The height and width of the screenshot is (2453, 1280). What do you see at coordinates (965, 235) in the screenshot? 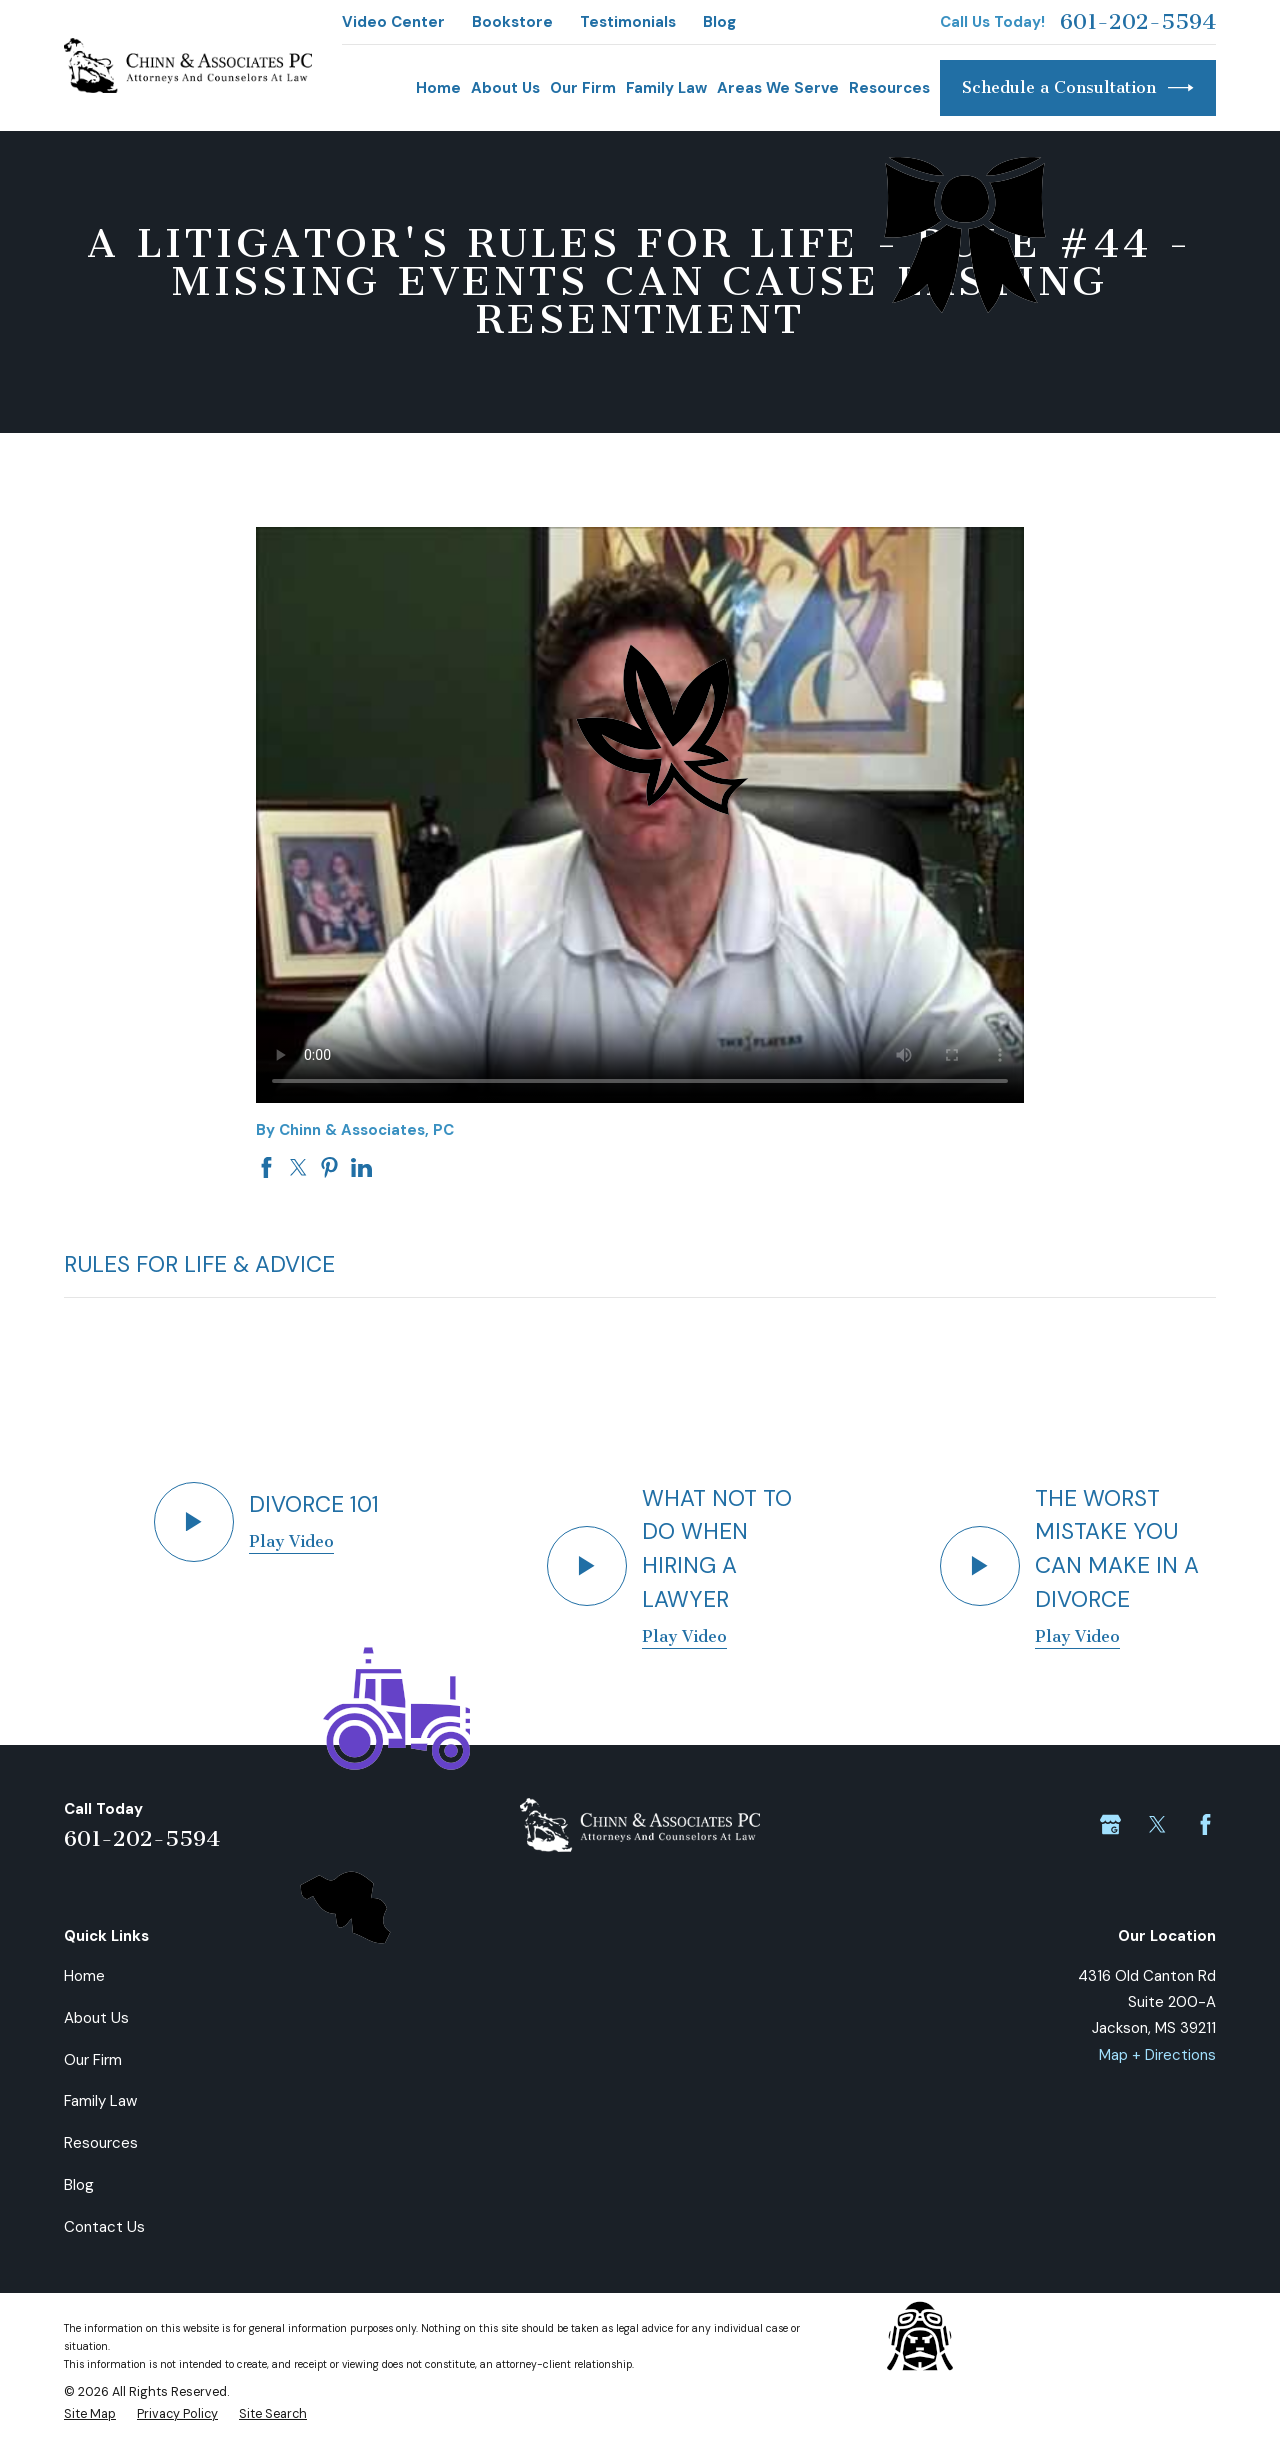
I see `add a decorative bow or ribbon to gift wrapping` at bounding box center [965, 235].